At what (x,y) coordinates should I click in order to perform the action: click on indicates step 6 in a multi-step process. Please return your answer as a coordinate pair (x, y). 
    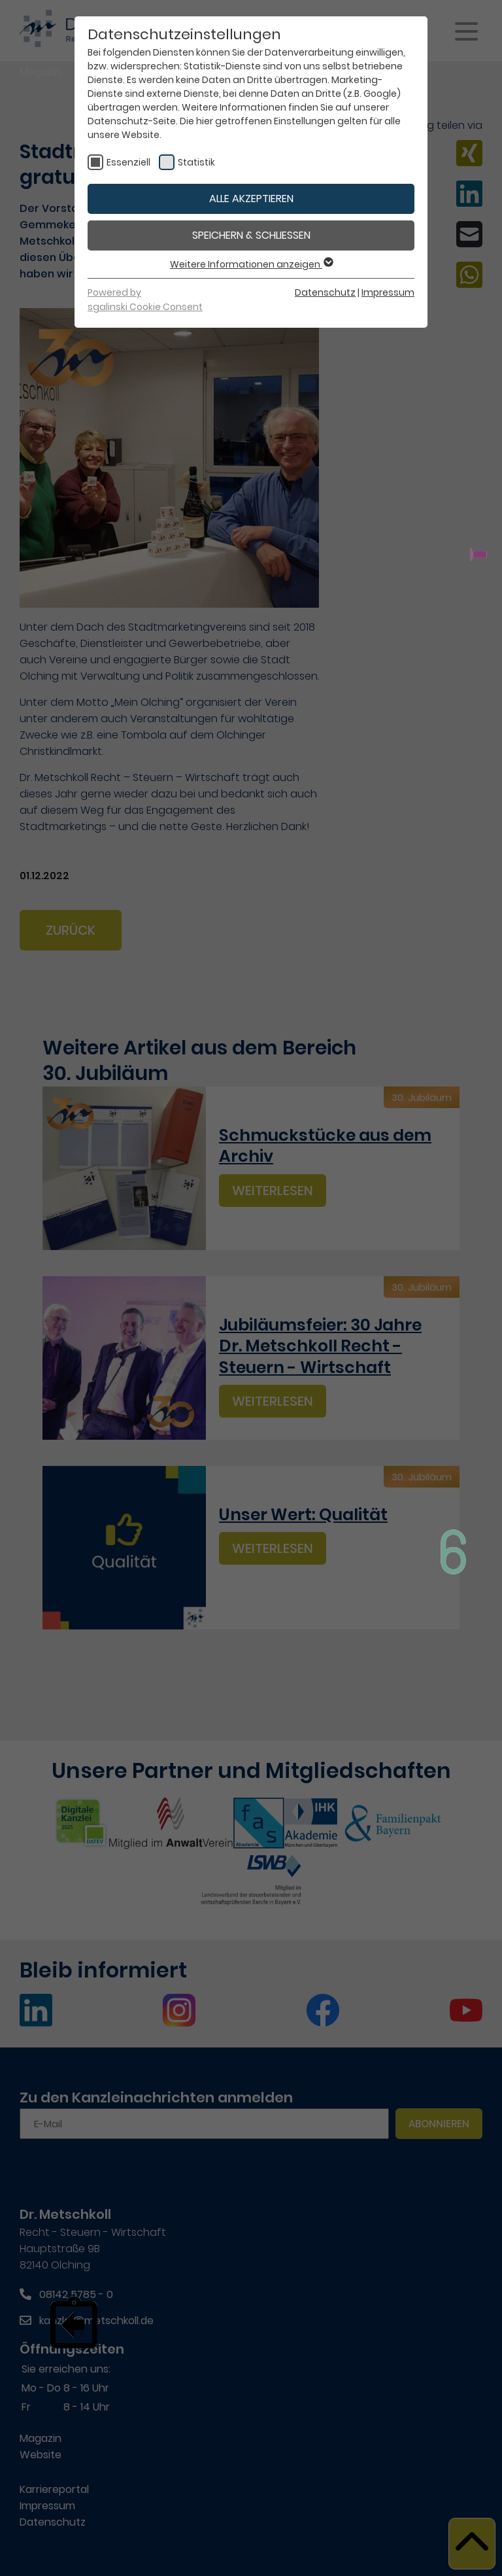
    Looking at the image, I should click on (453, 1552).